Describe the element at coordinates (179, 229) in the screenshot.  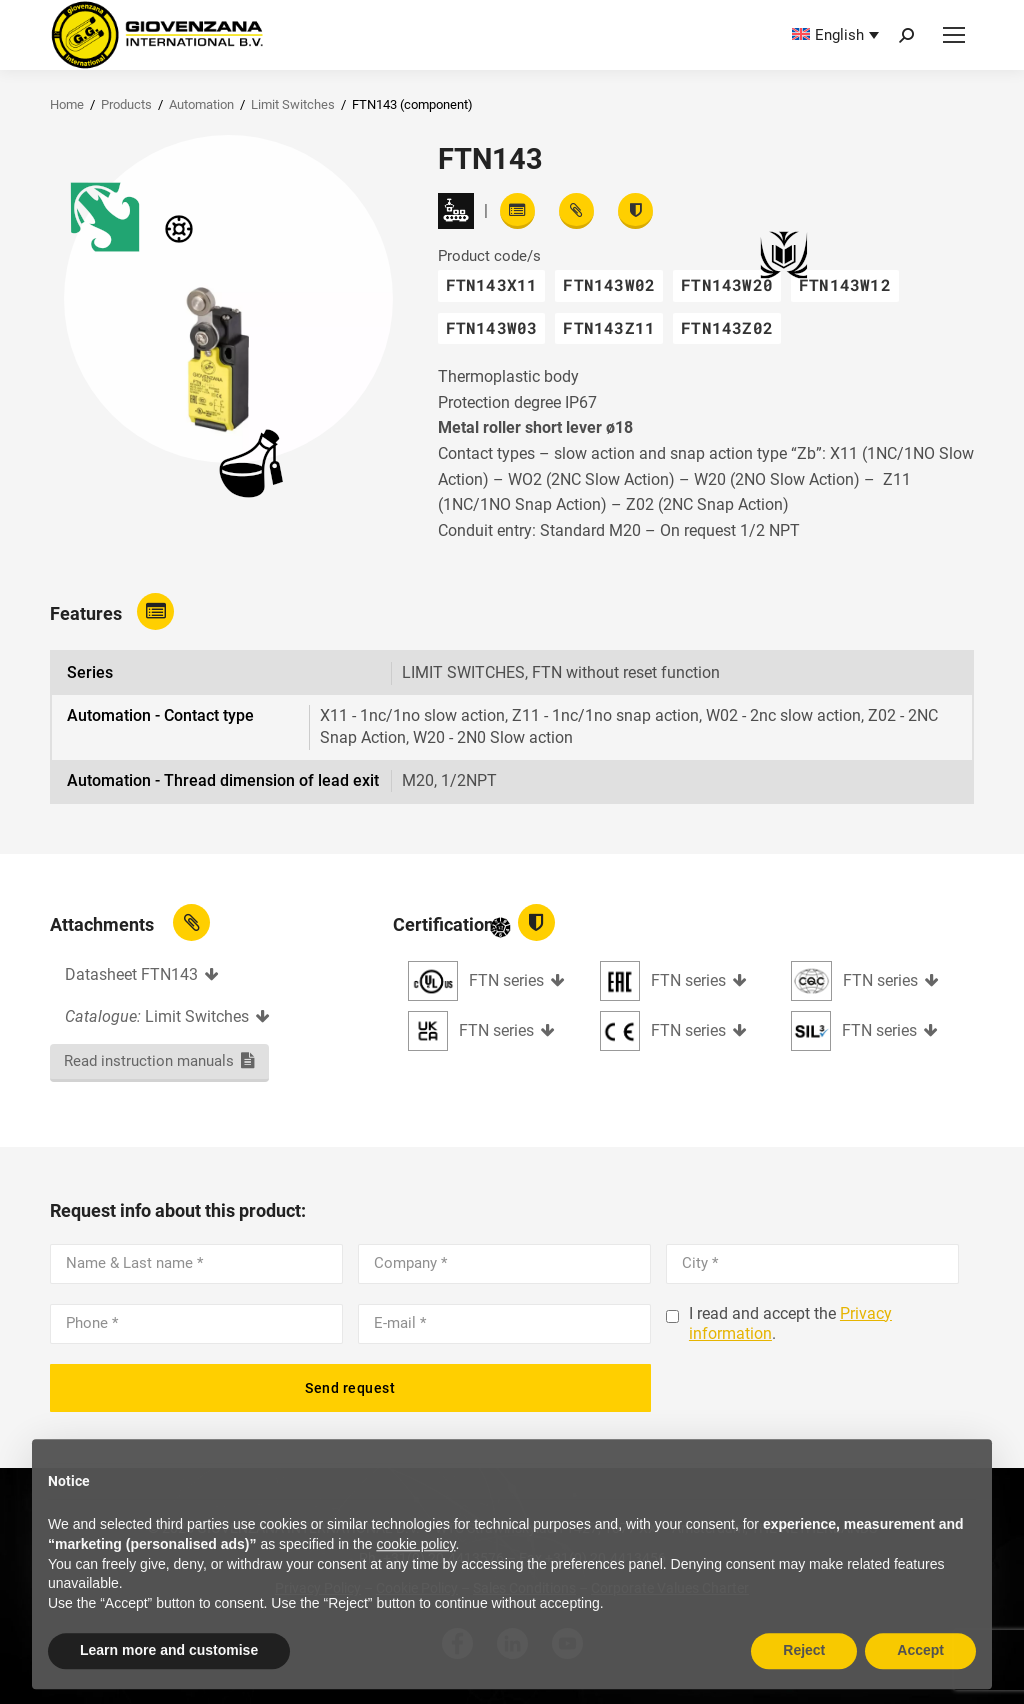
I see `access game settings or options` at that location.